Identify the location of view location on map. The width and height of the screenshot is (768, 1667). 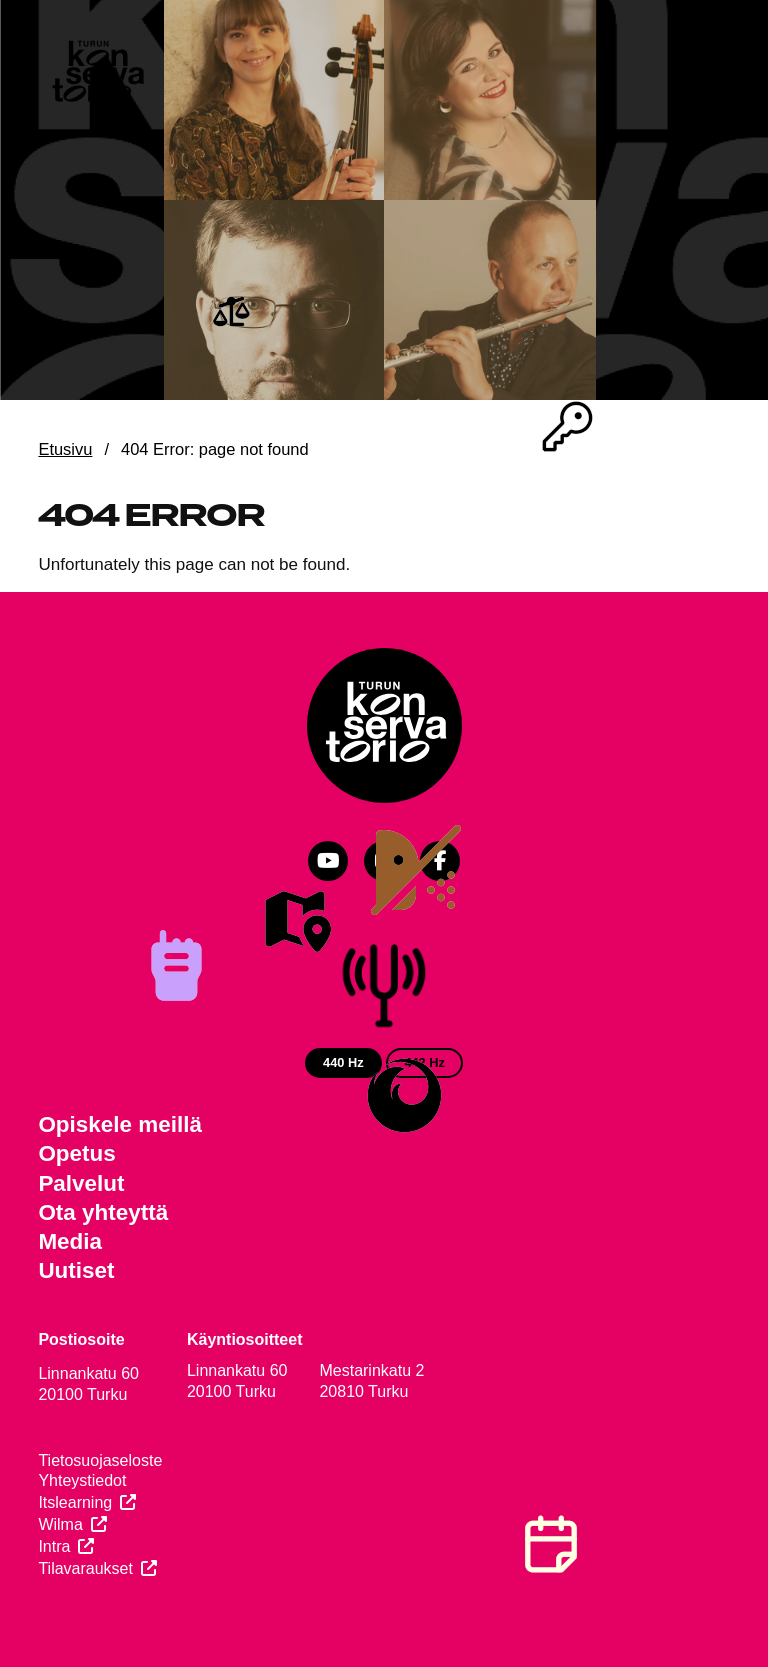
(295, 919).